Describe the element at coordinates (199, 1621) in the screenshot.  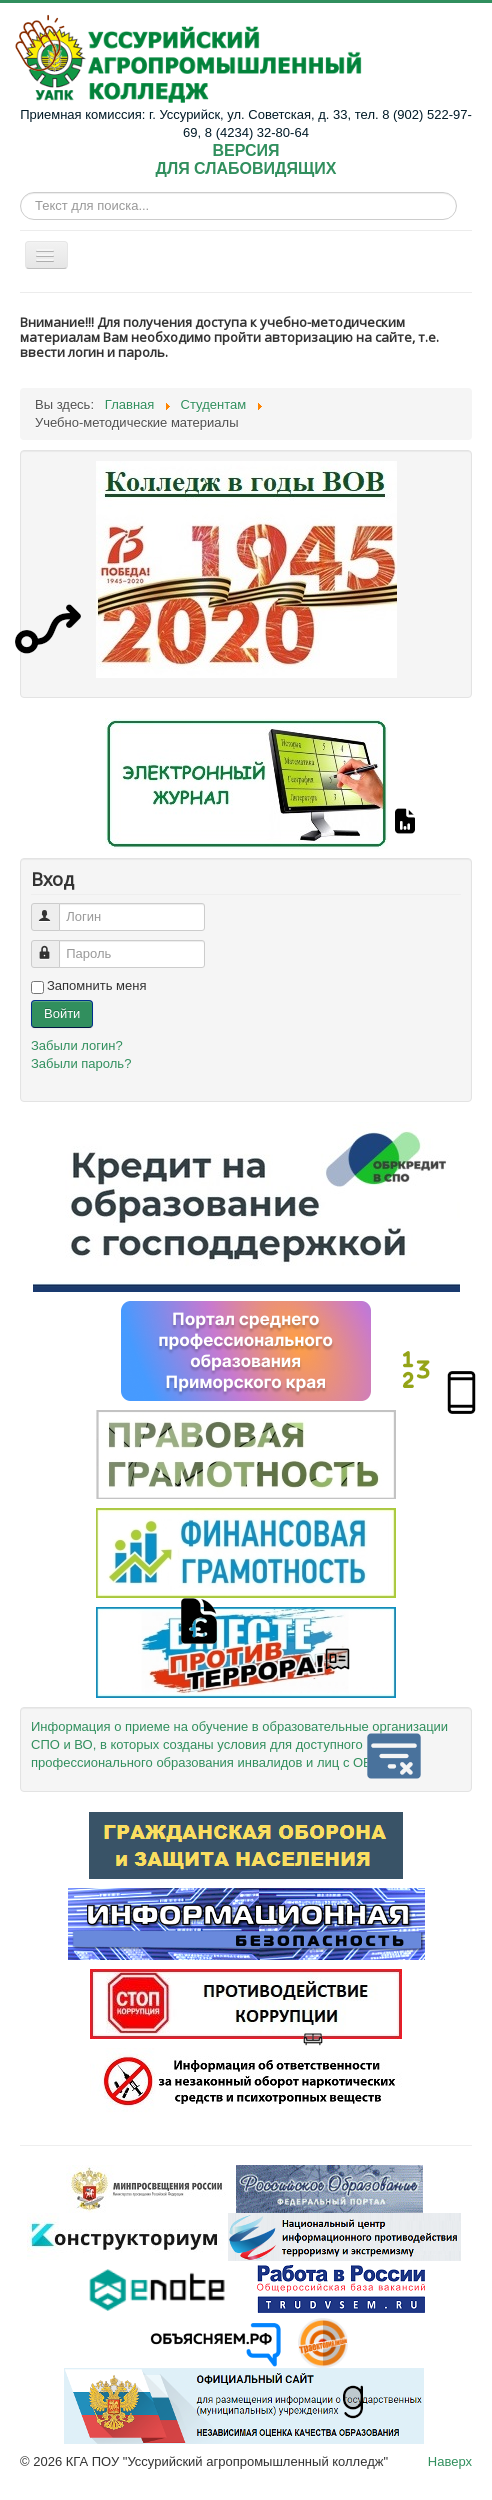
I see `view financial document in pounds` at that location.